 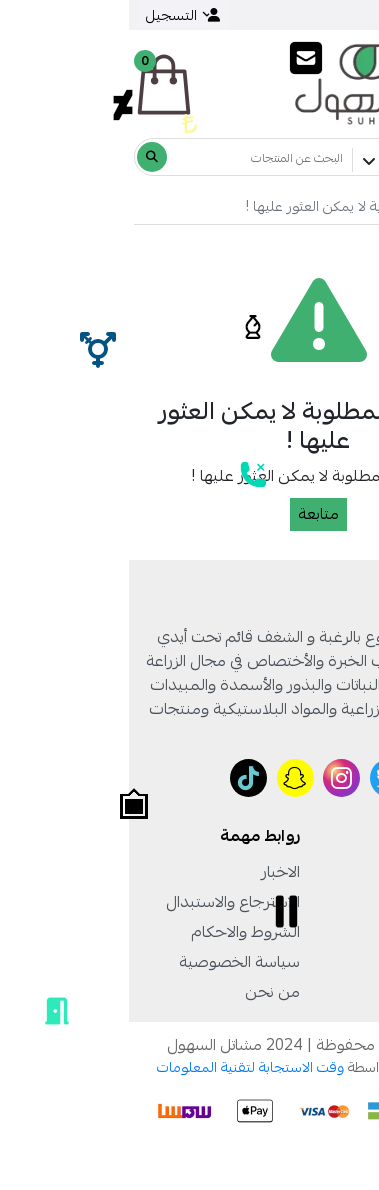 I want to click on pause media playback, so click(x=286, y=911).